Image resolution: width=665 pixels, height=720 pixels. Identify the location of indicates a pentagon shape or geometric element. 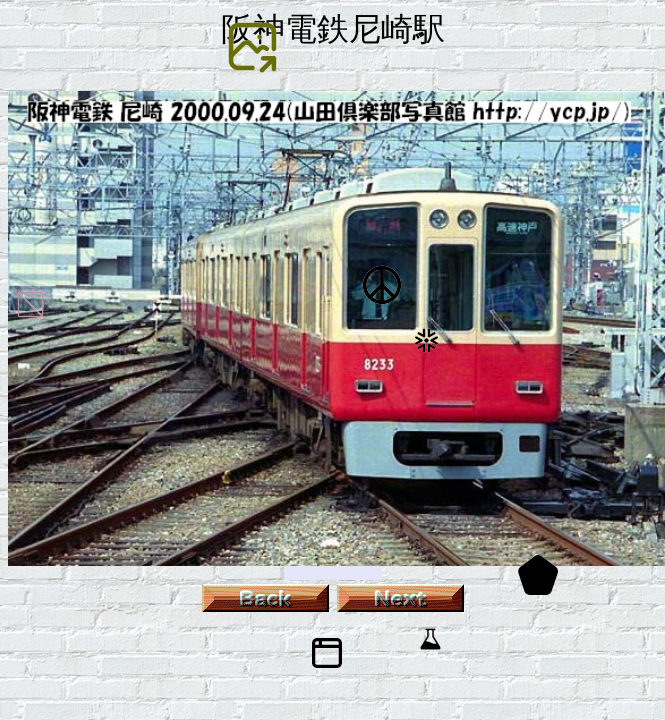
(538, 575).